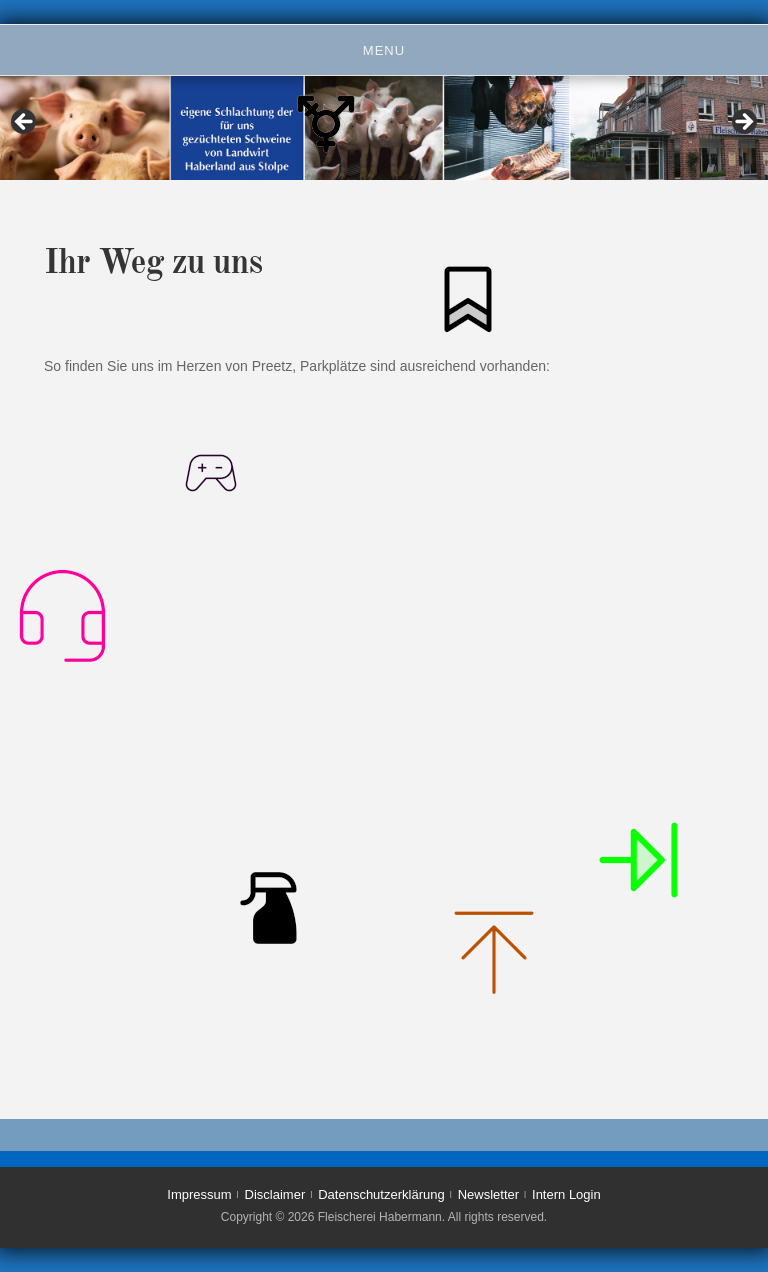  Describe the element at coordinates (494, 951) in the screenshot. I see `scroll to top of page` at that location.